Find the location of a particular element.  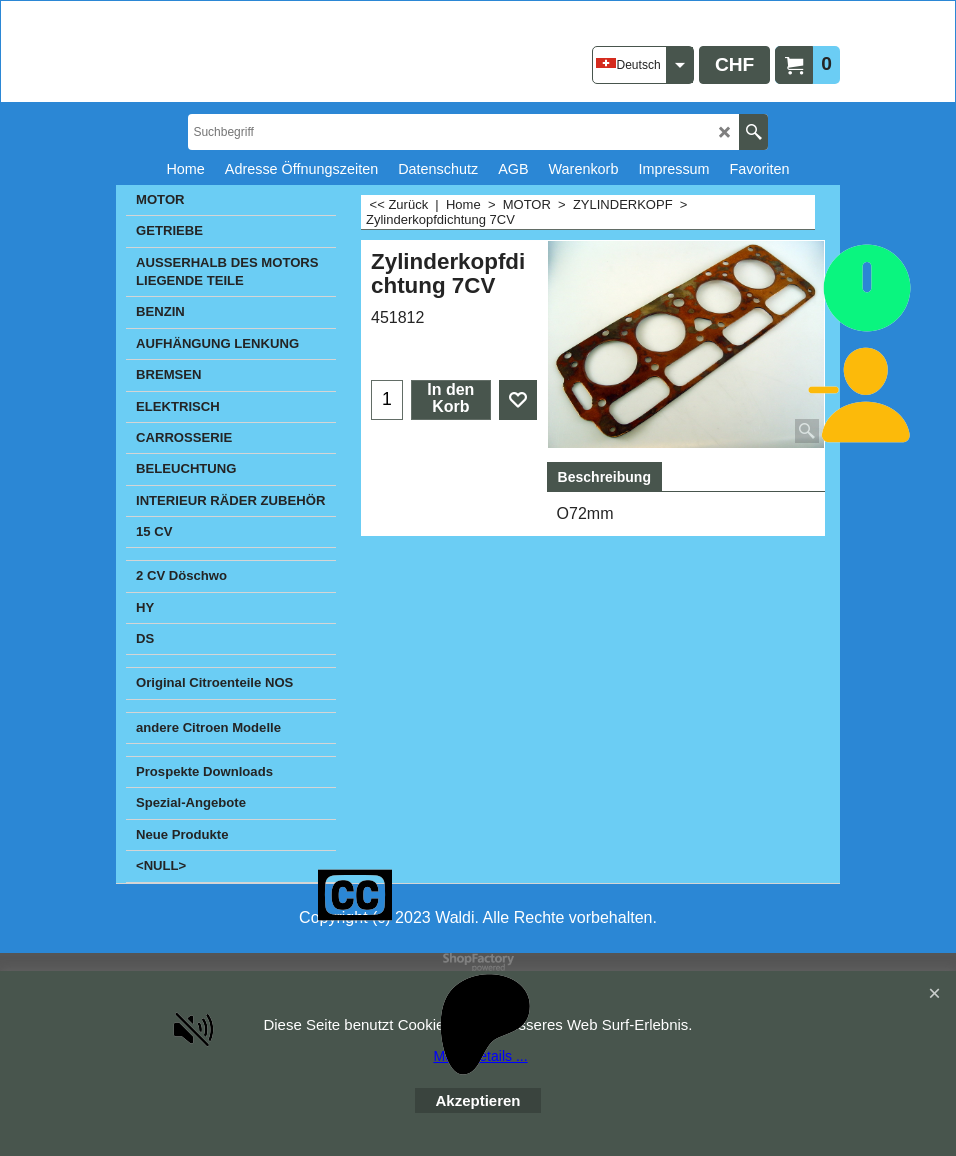

enable closed captioning for video content is located at coordinates (355, 895).